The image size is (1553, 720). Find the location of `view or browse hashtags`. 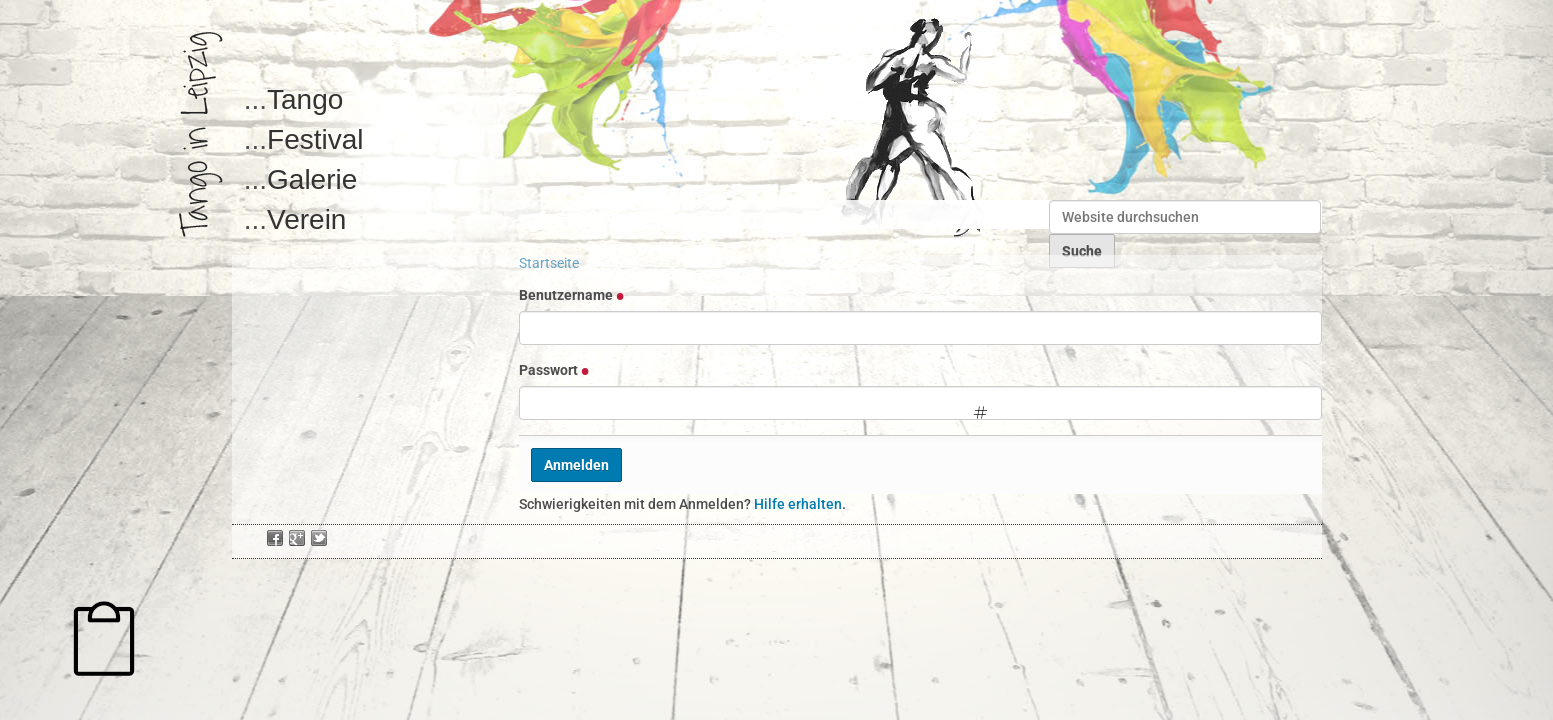

view or browse hashtags is located at coordinates (980, 412).